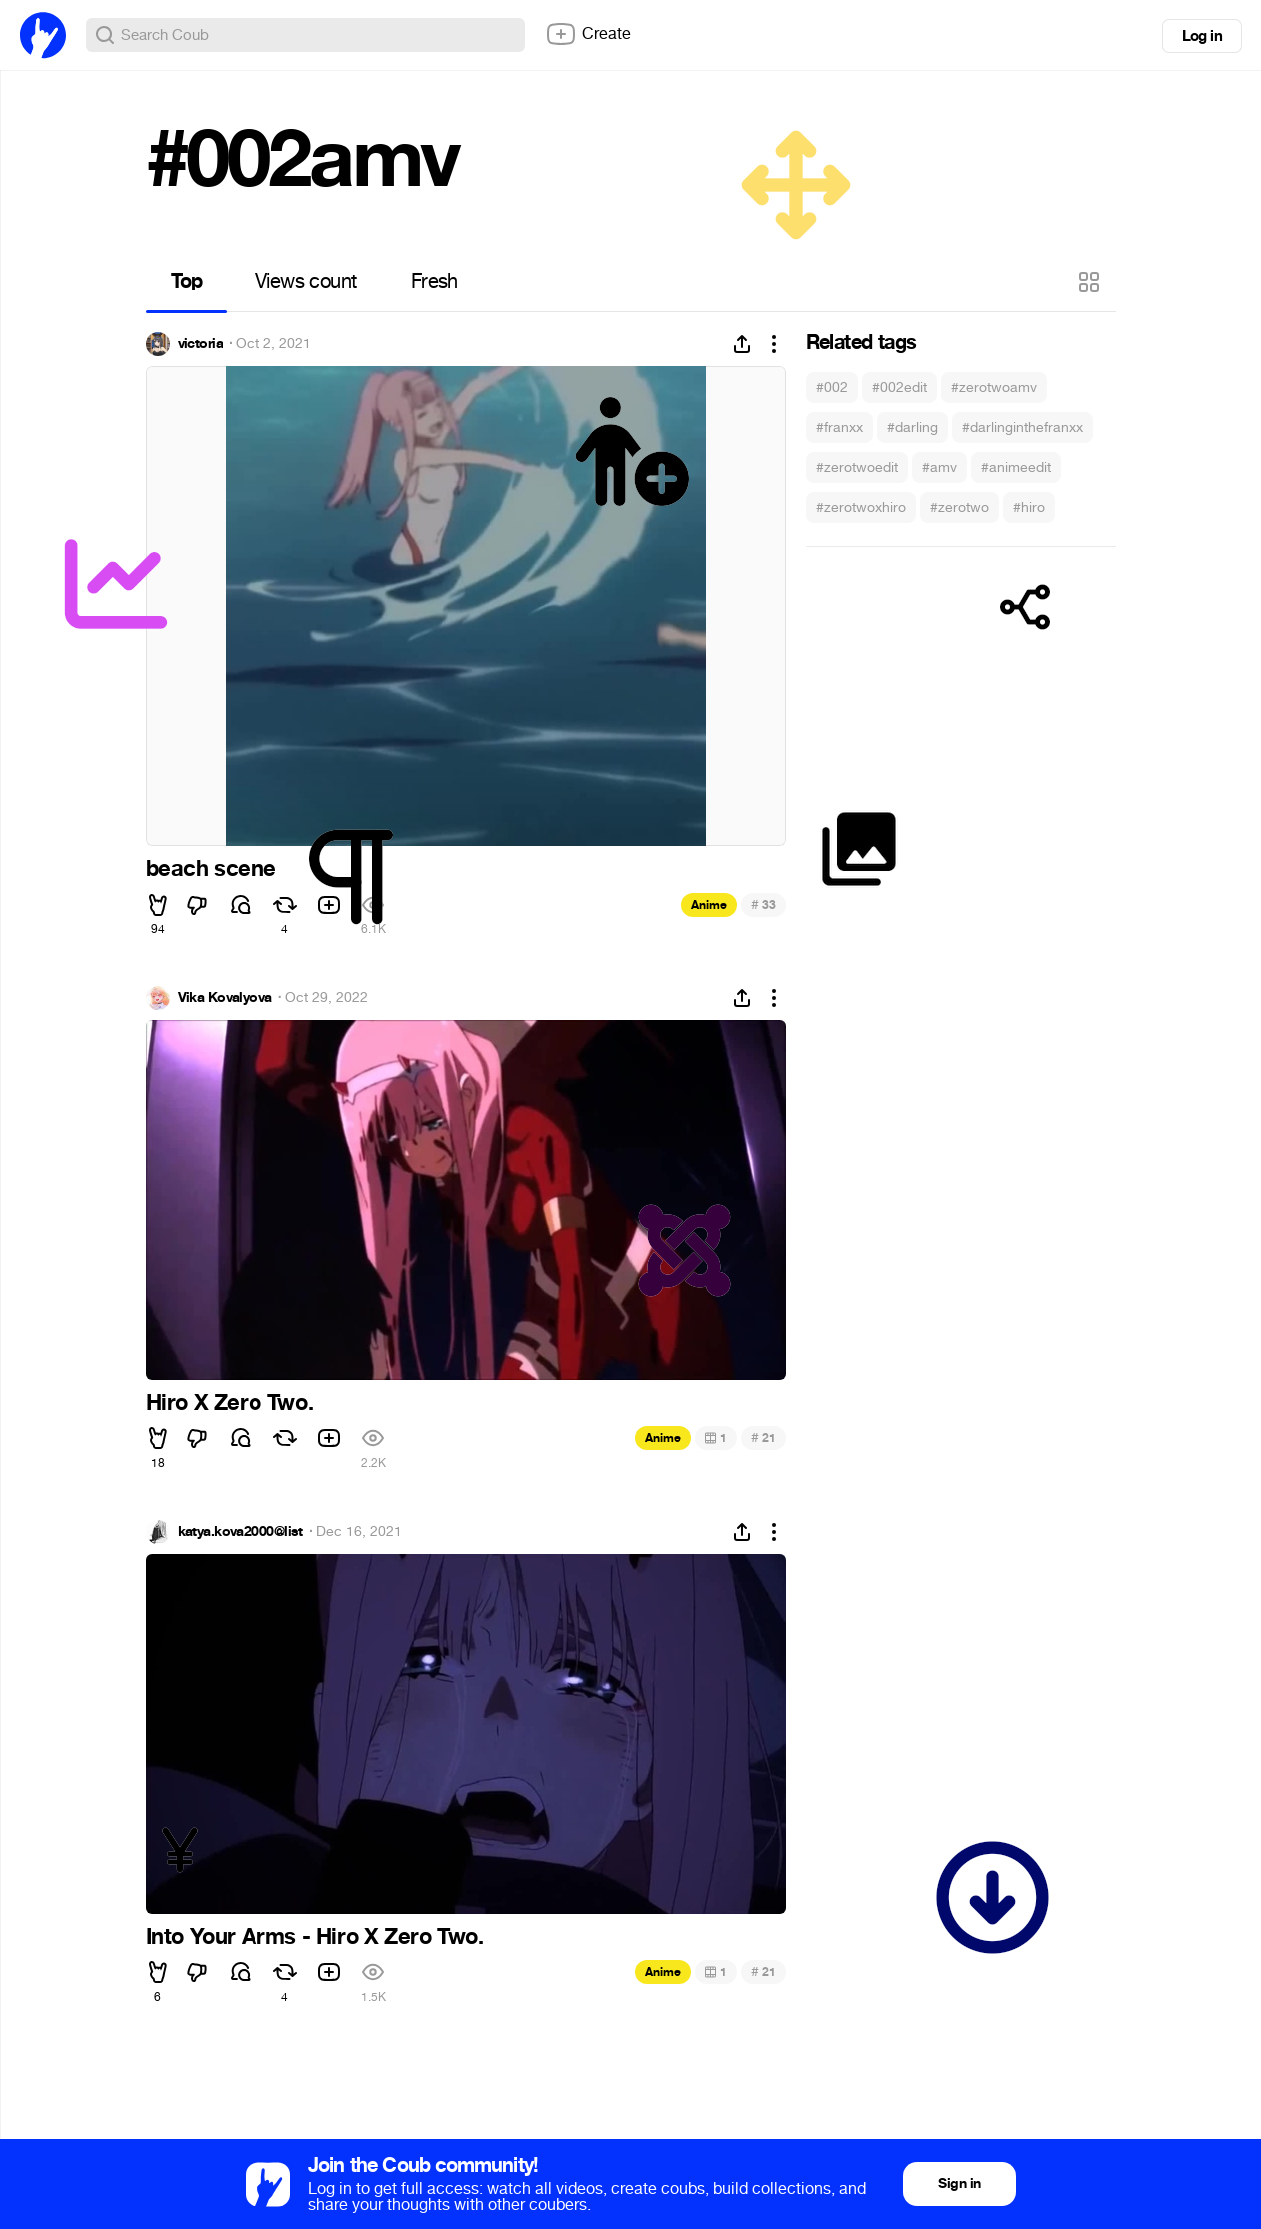 The height and width of the screenshot is (2229, 1261). I want to click on download a file or content, so click(992, 1897).